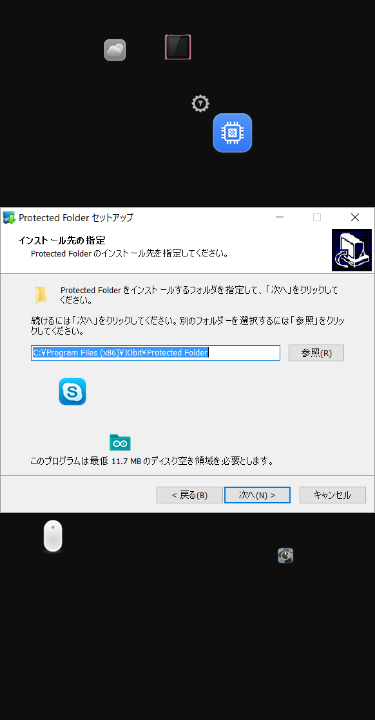 The image size is (375, 720). Describe the element at coordinates (72, 391) in the screenshot. I see `open Skype app` at that location.